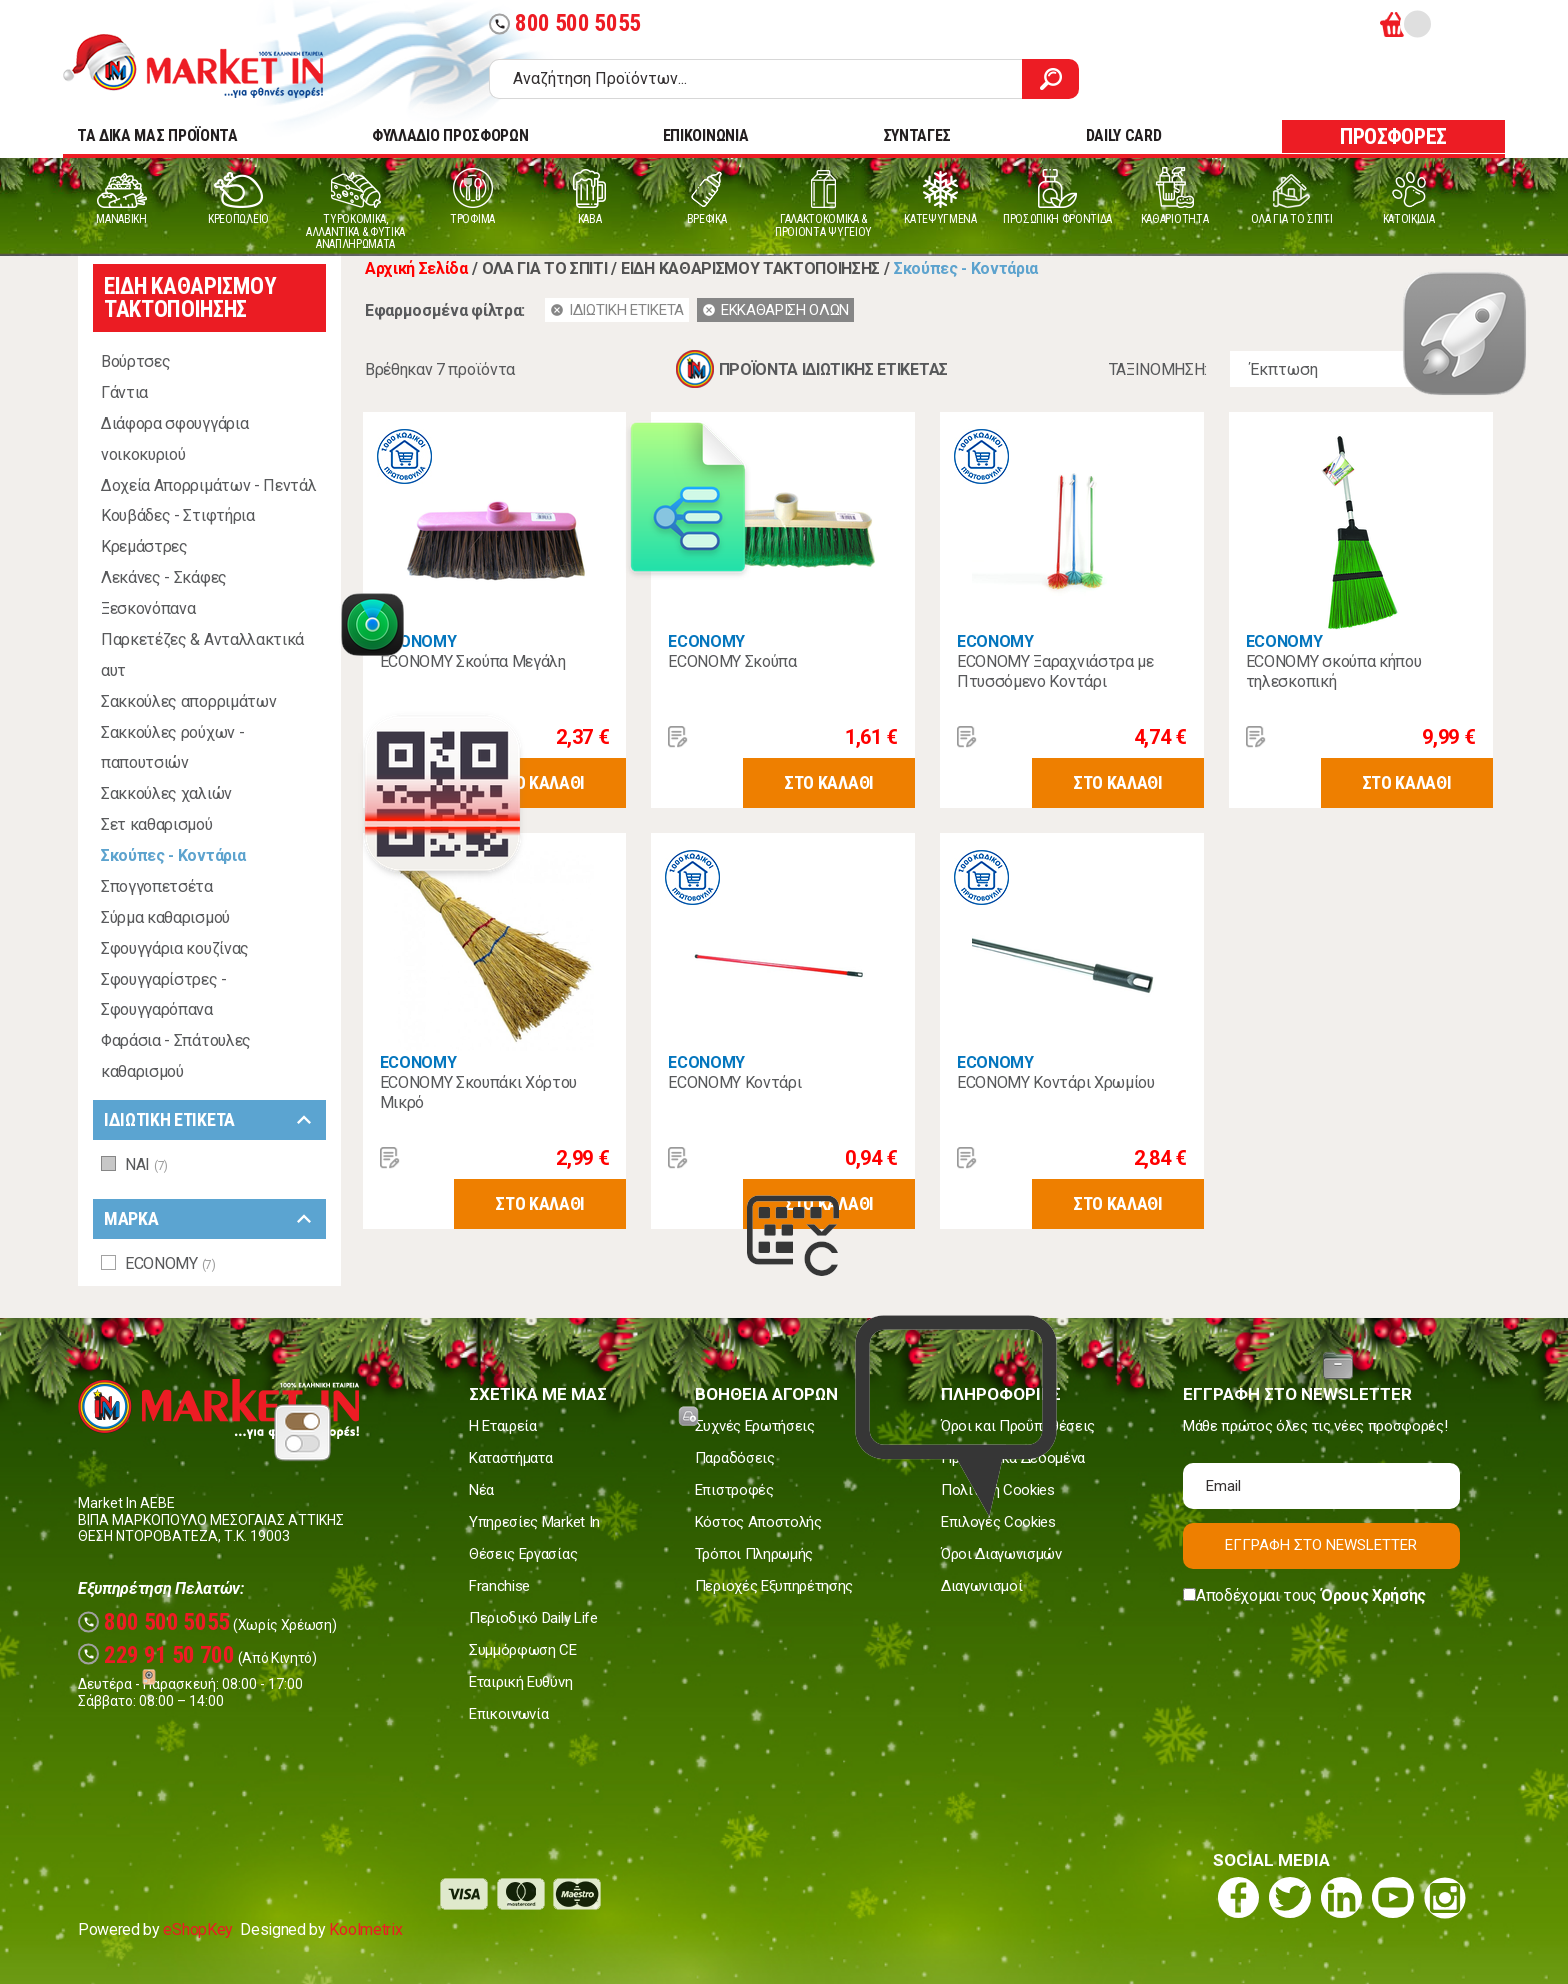 This screenshot has height=1984, width=1568. What do you see at coordinates (688, 500) in the screenshot?
I see `minder mind-mapping file type` at bounding box center [688, 500].